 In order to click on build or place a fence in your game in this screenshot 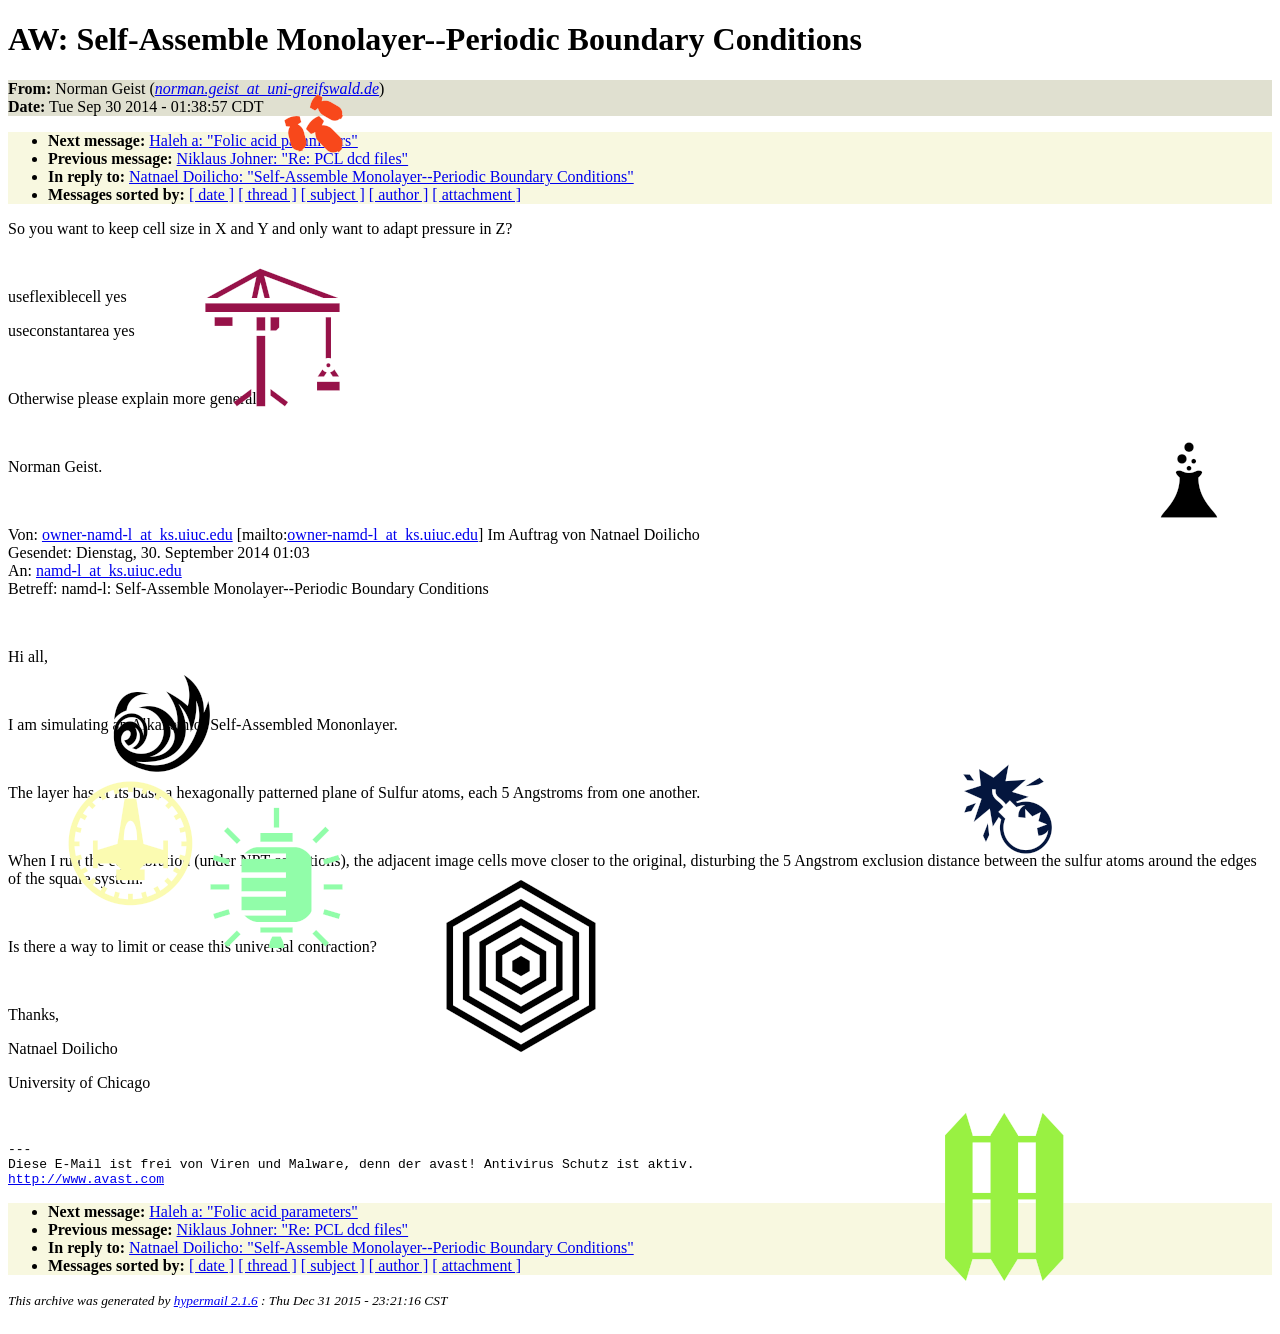, I will do `click(1003, 1197)`.